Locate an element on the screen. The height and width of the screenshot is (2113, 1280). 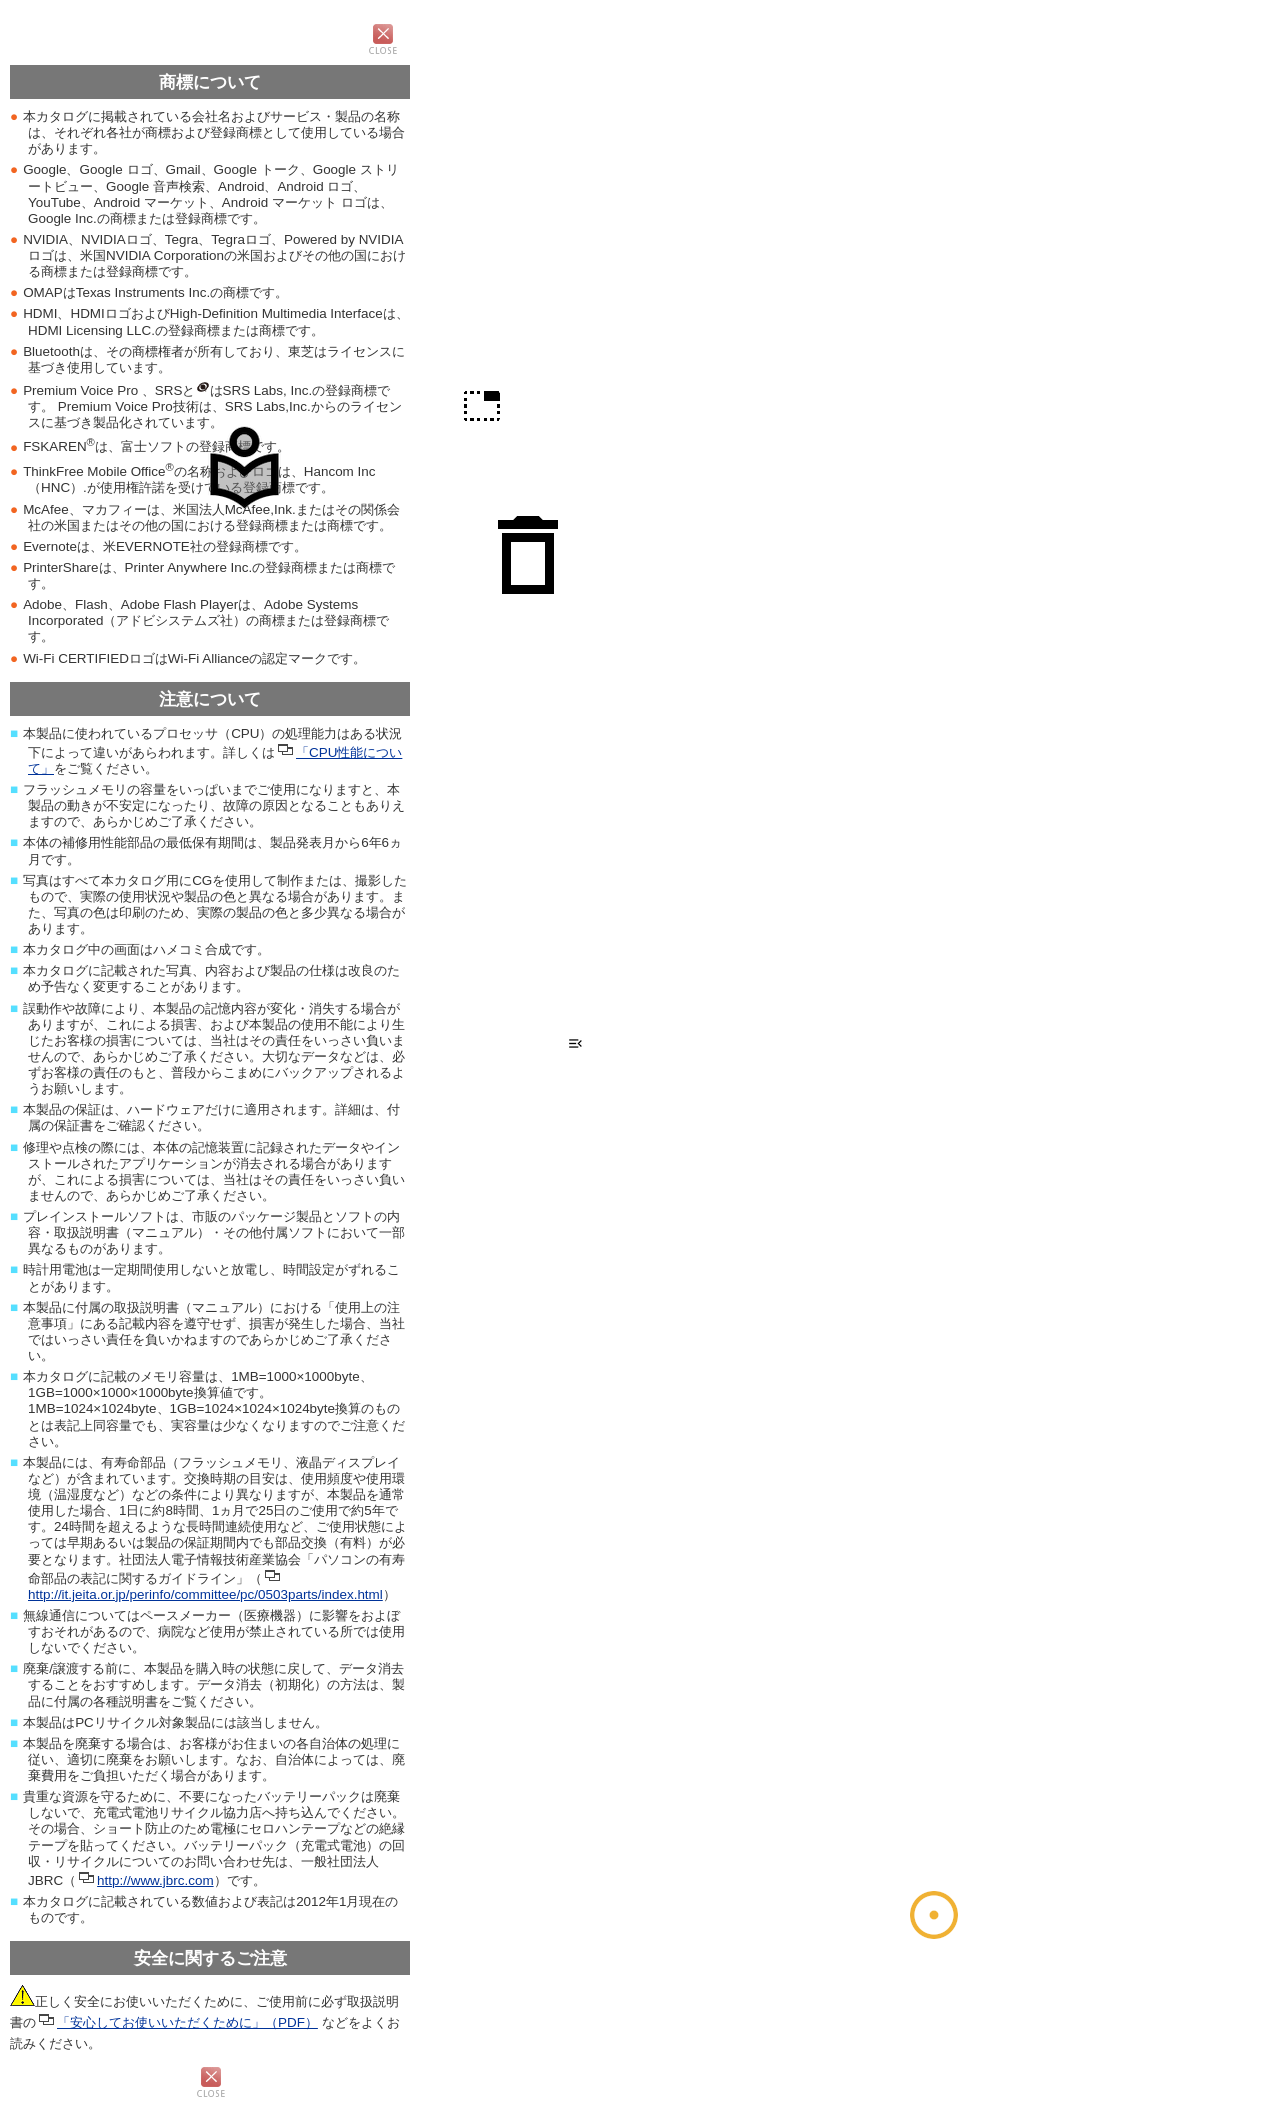
an inactive or unselected browser tab is located at coordinates (482, 406).